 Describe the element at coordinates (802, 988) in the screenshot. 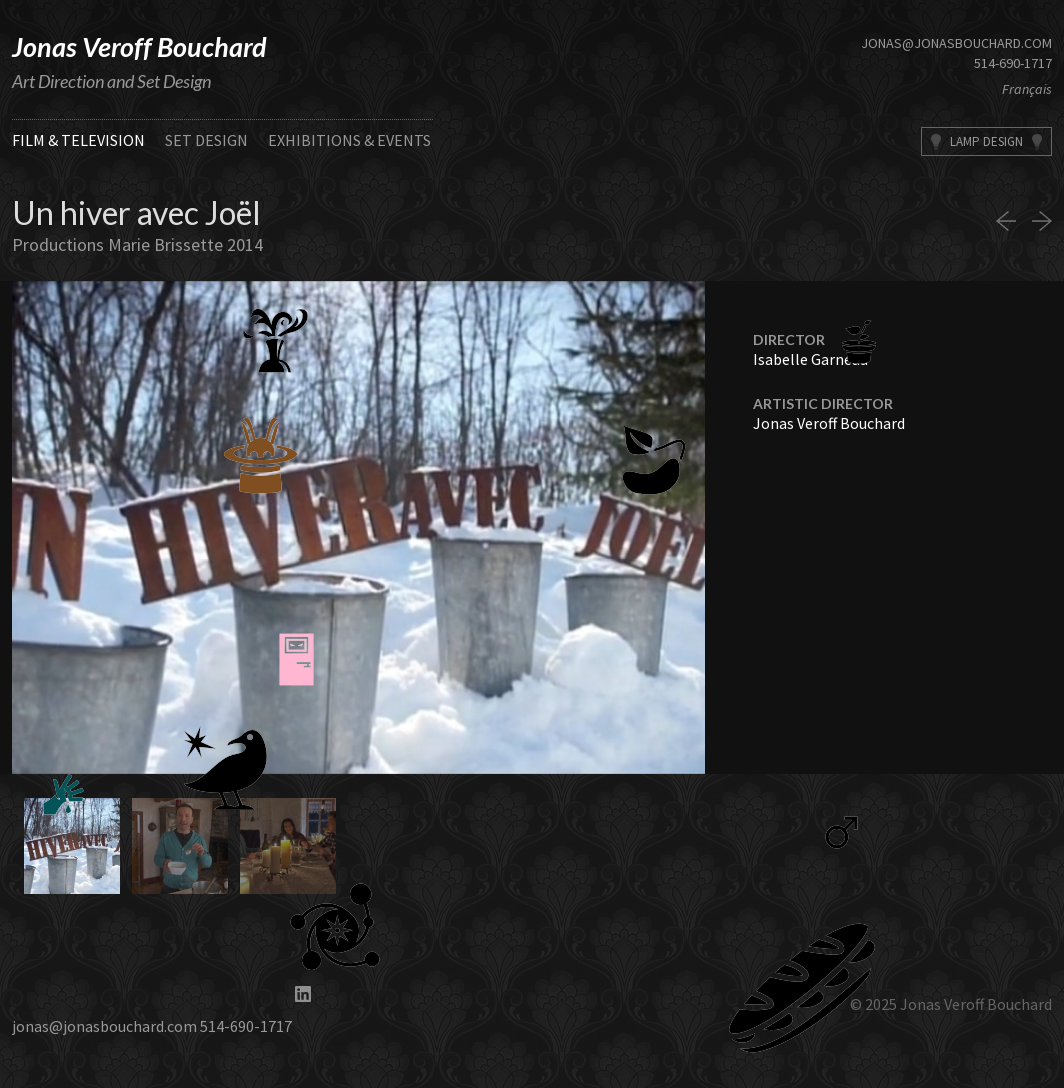

I see `access food or dining options` at that location.